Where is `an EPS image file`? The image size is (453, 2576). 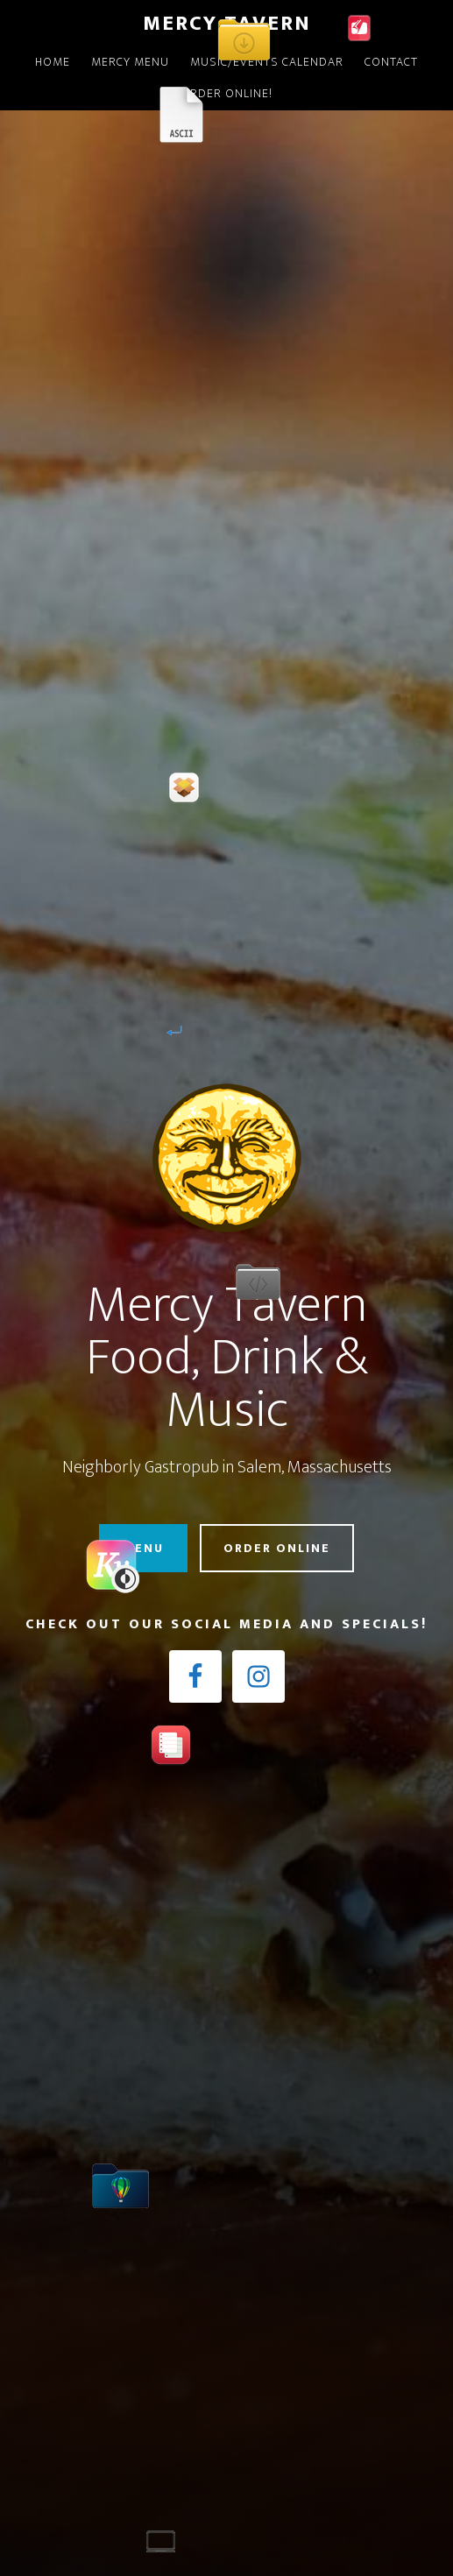 an EPS image file is located at coordinates (359, 28).